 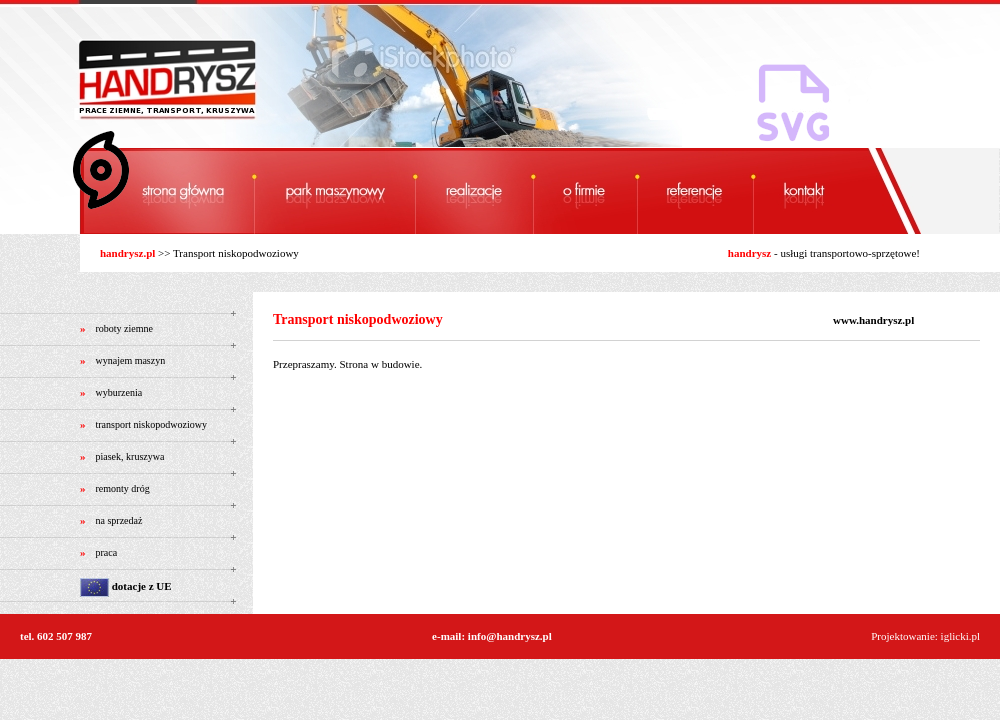 What do you see at coordinates (101, 170) in the screenshot?
I see `indicates severe weather alert or hurricane warning` at bounding box center [101, 170].